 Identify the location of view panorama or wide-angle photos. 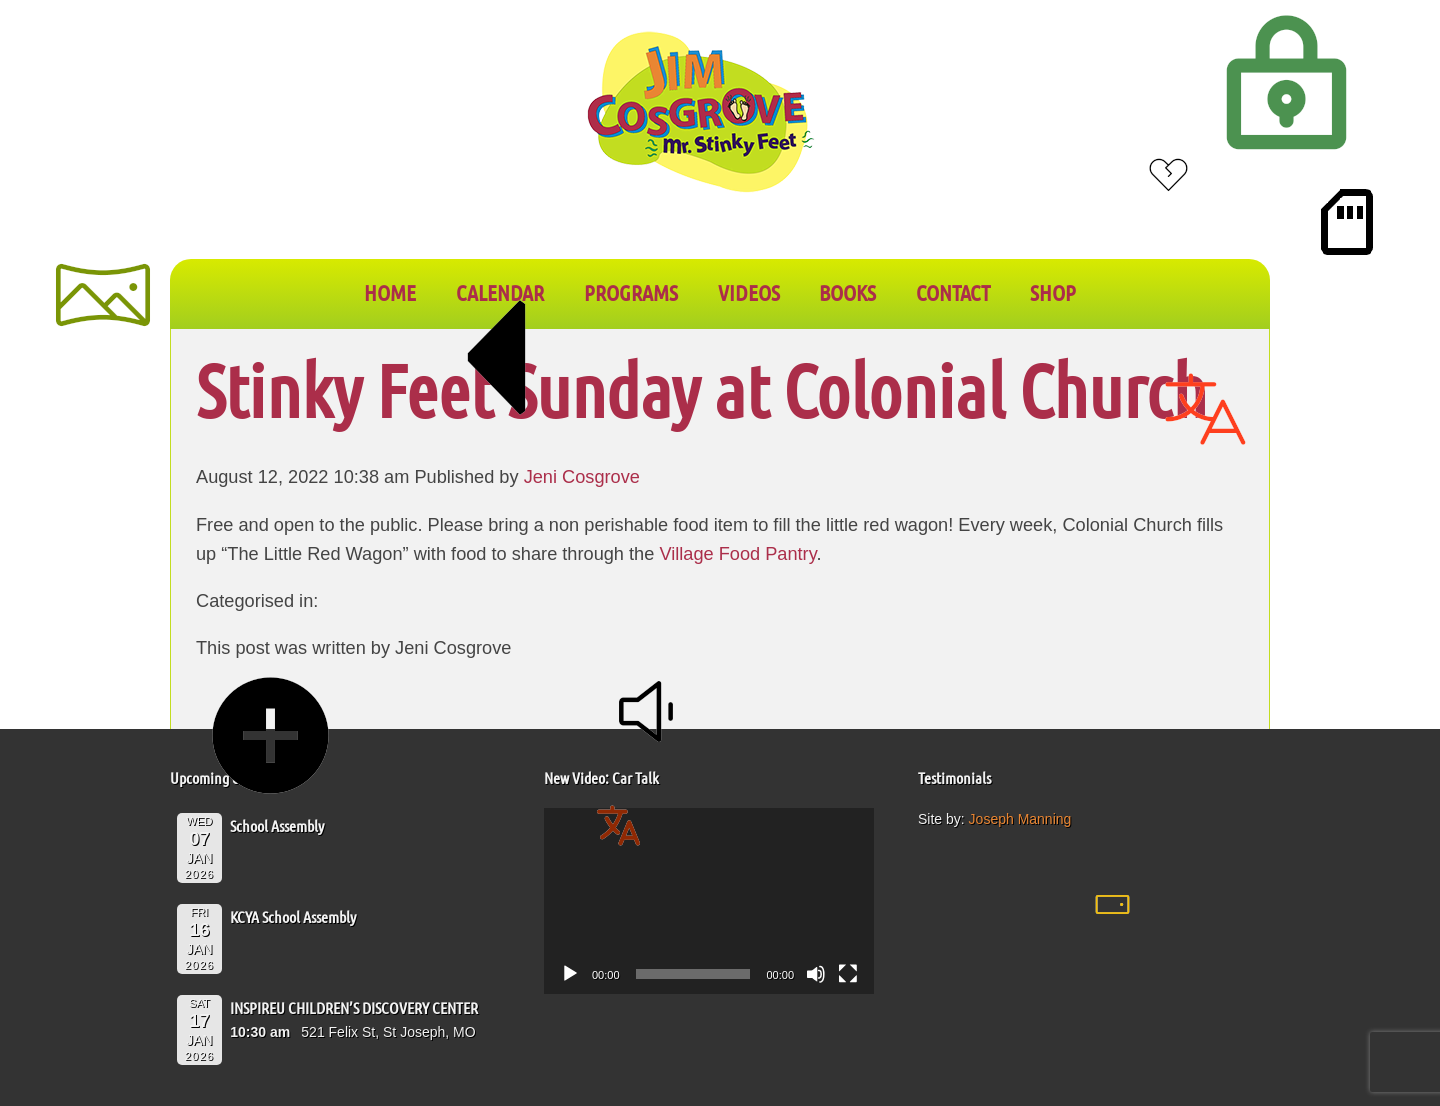
(103, 295).